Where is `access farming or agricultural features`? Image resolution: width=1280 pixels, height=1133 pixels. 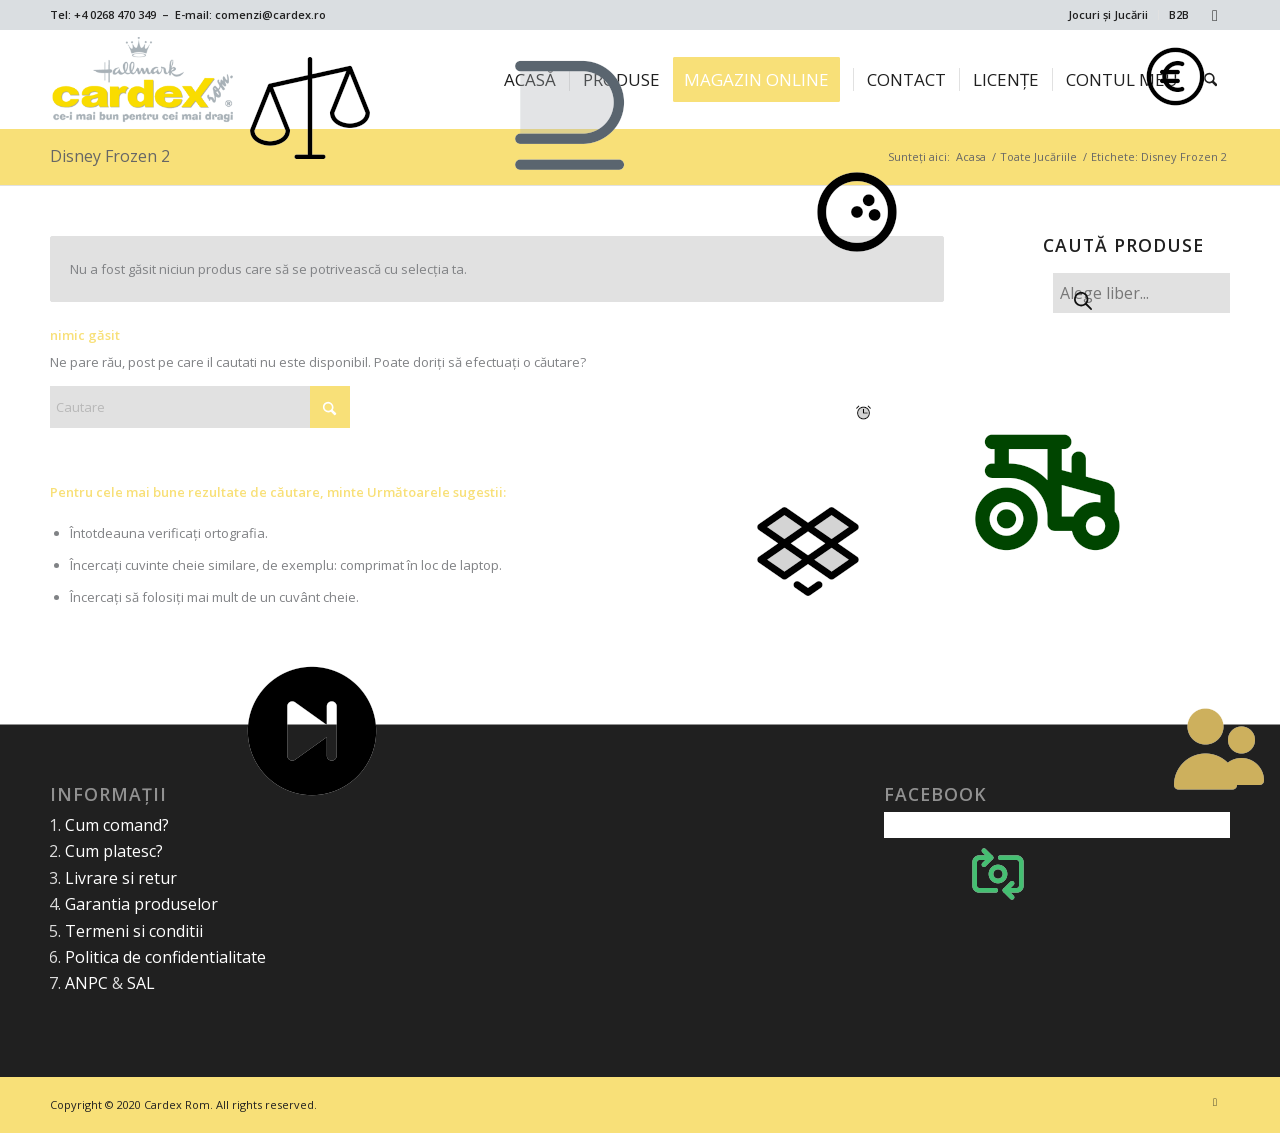 access farming or agricultural features is located at coordinates (1045, 490).